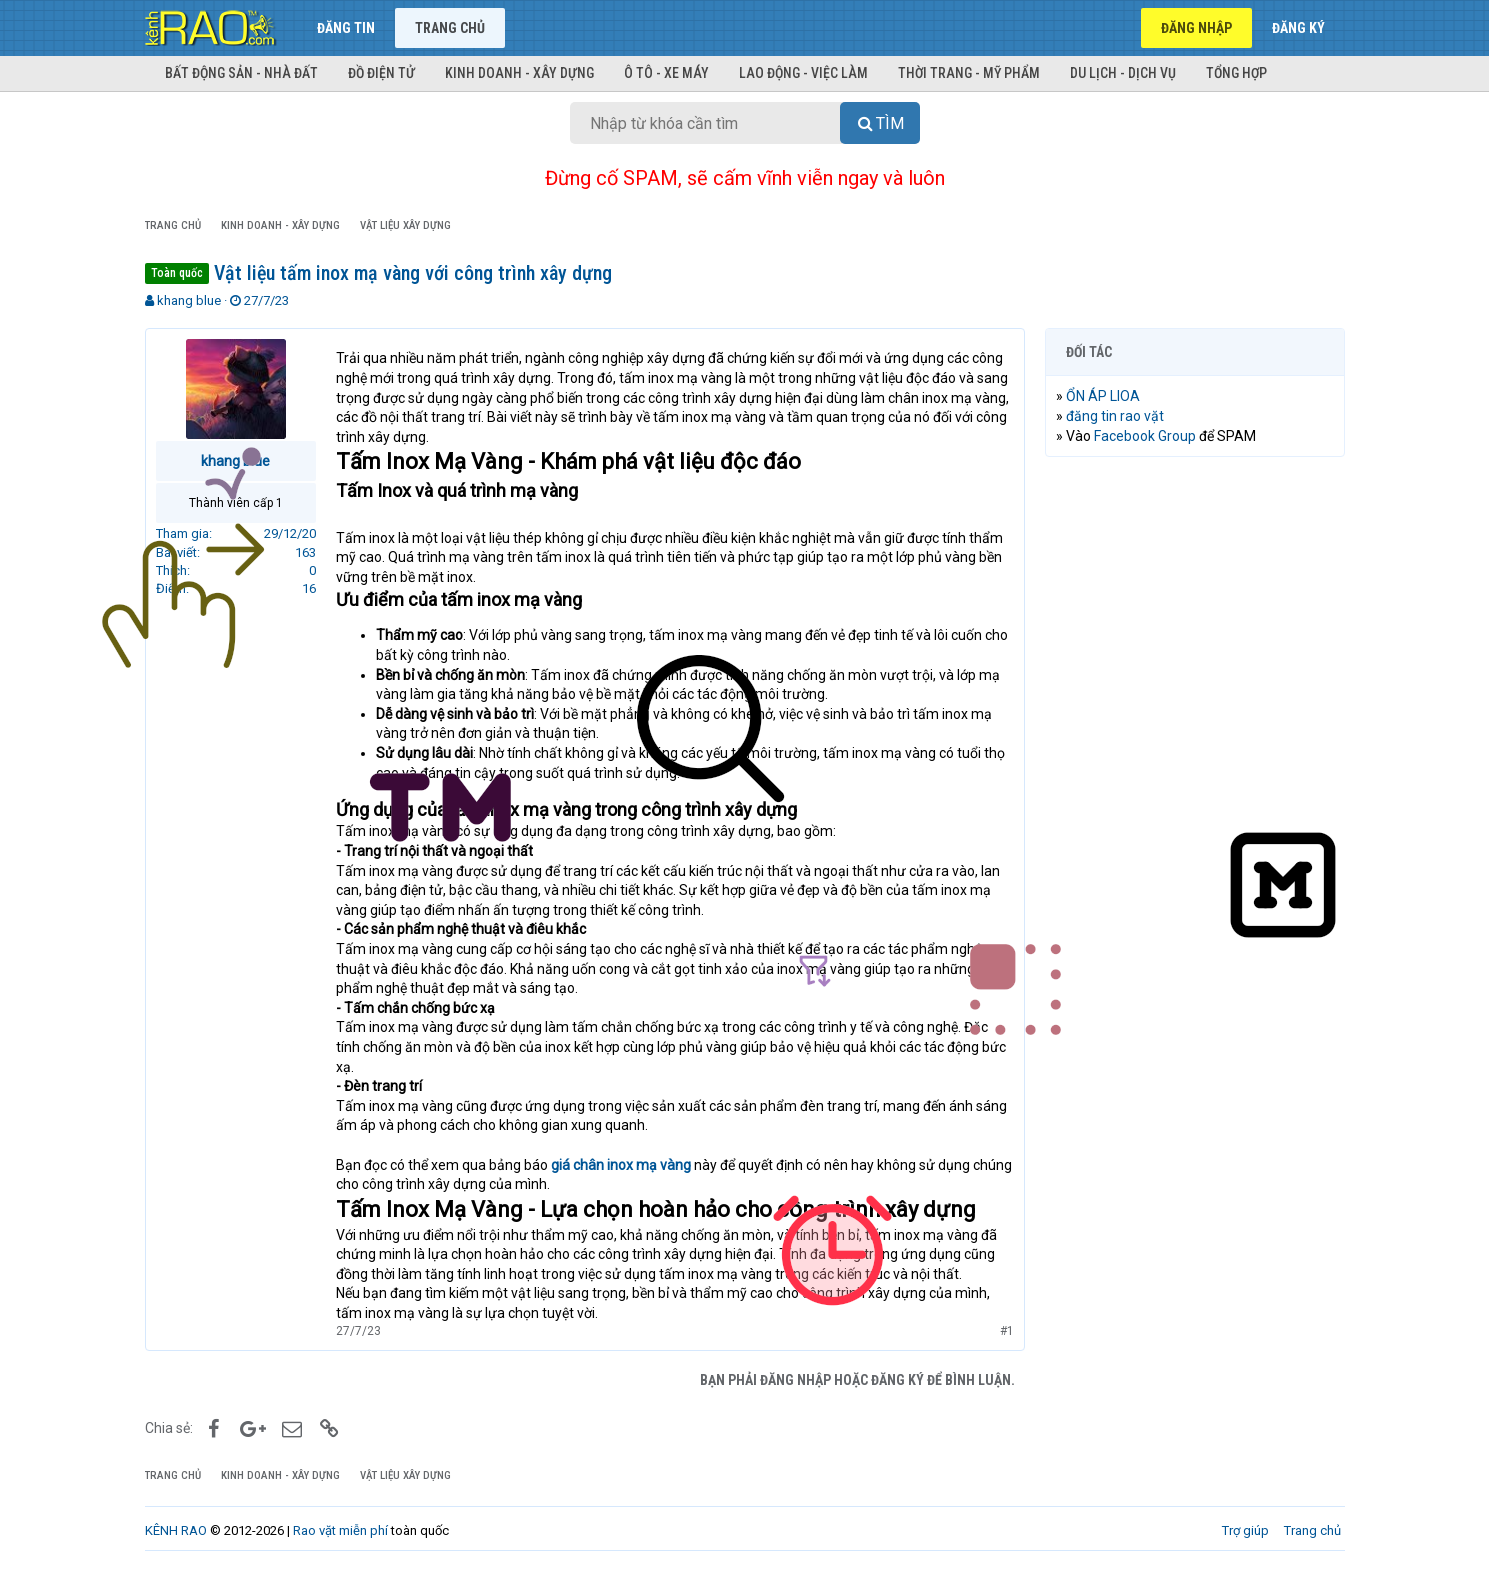  I want to click on swipe right to continue or proceed, so click(174, 601).